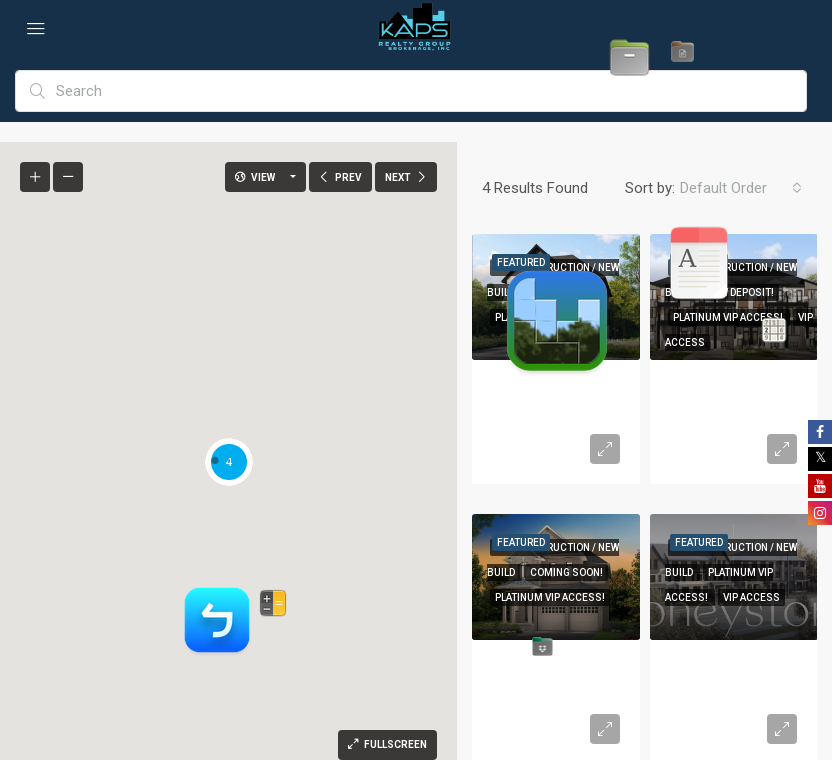  I want to click on open the file manager, so click(629, 57).